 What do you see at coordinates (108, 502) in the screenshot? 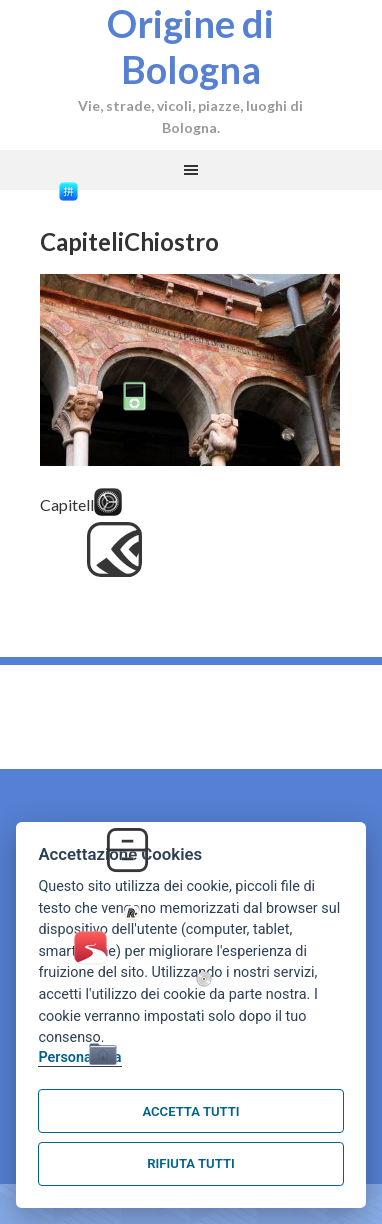
I see `open system settings` at bounding box center [108, 502].